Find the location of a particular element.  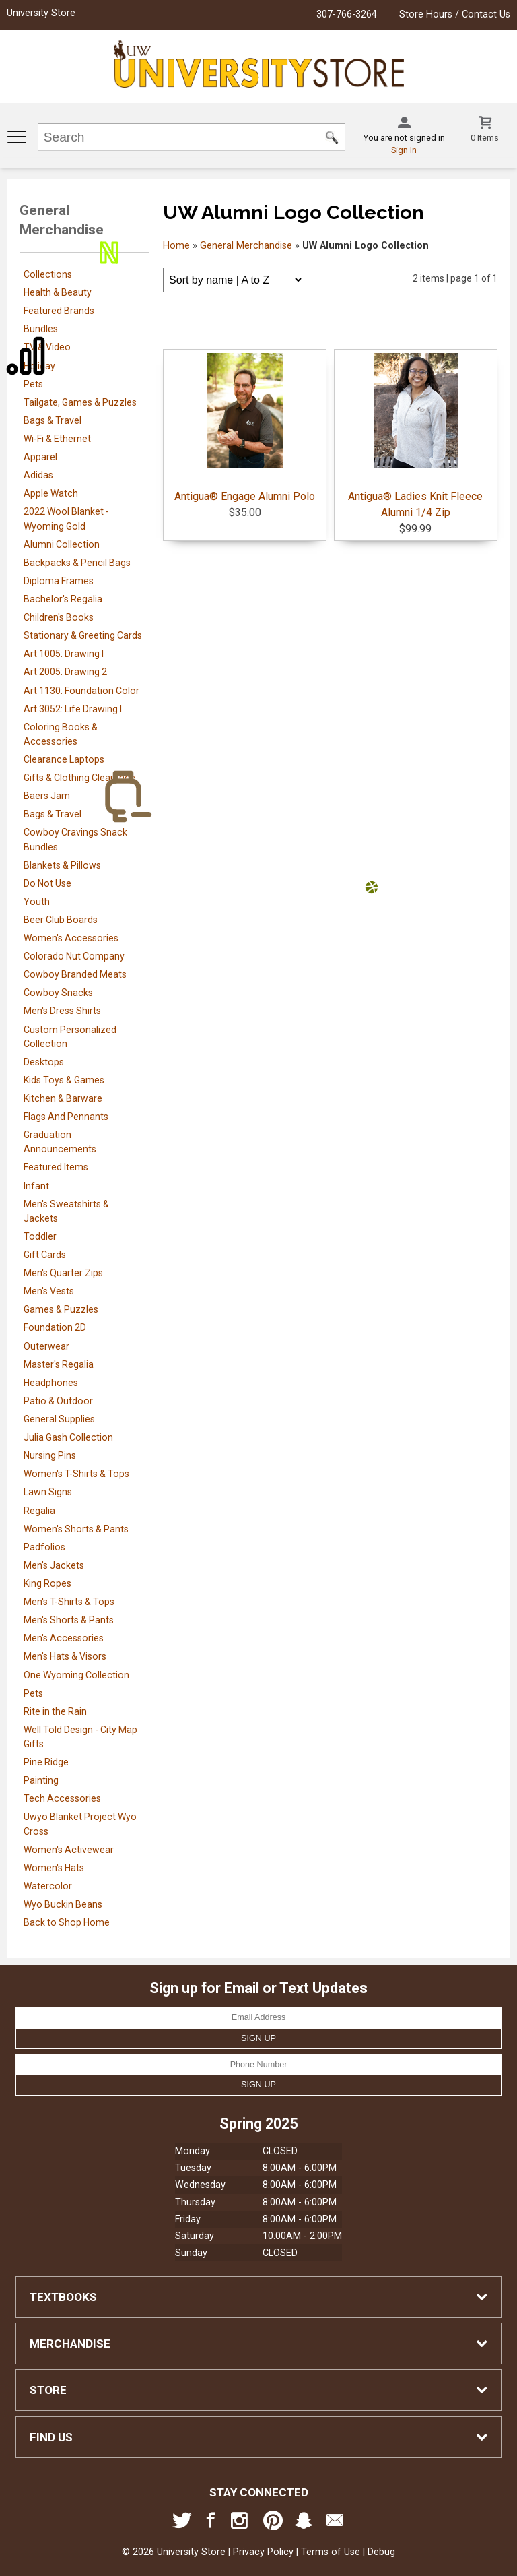

open Google Analytics dashboard is located at coordinates (26, 356).